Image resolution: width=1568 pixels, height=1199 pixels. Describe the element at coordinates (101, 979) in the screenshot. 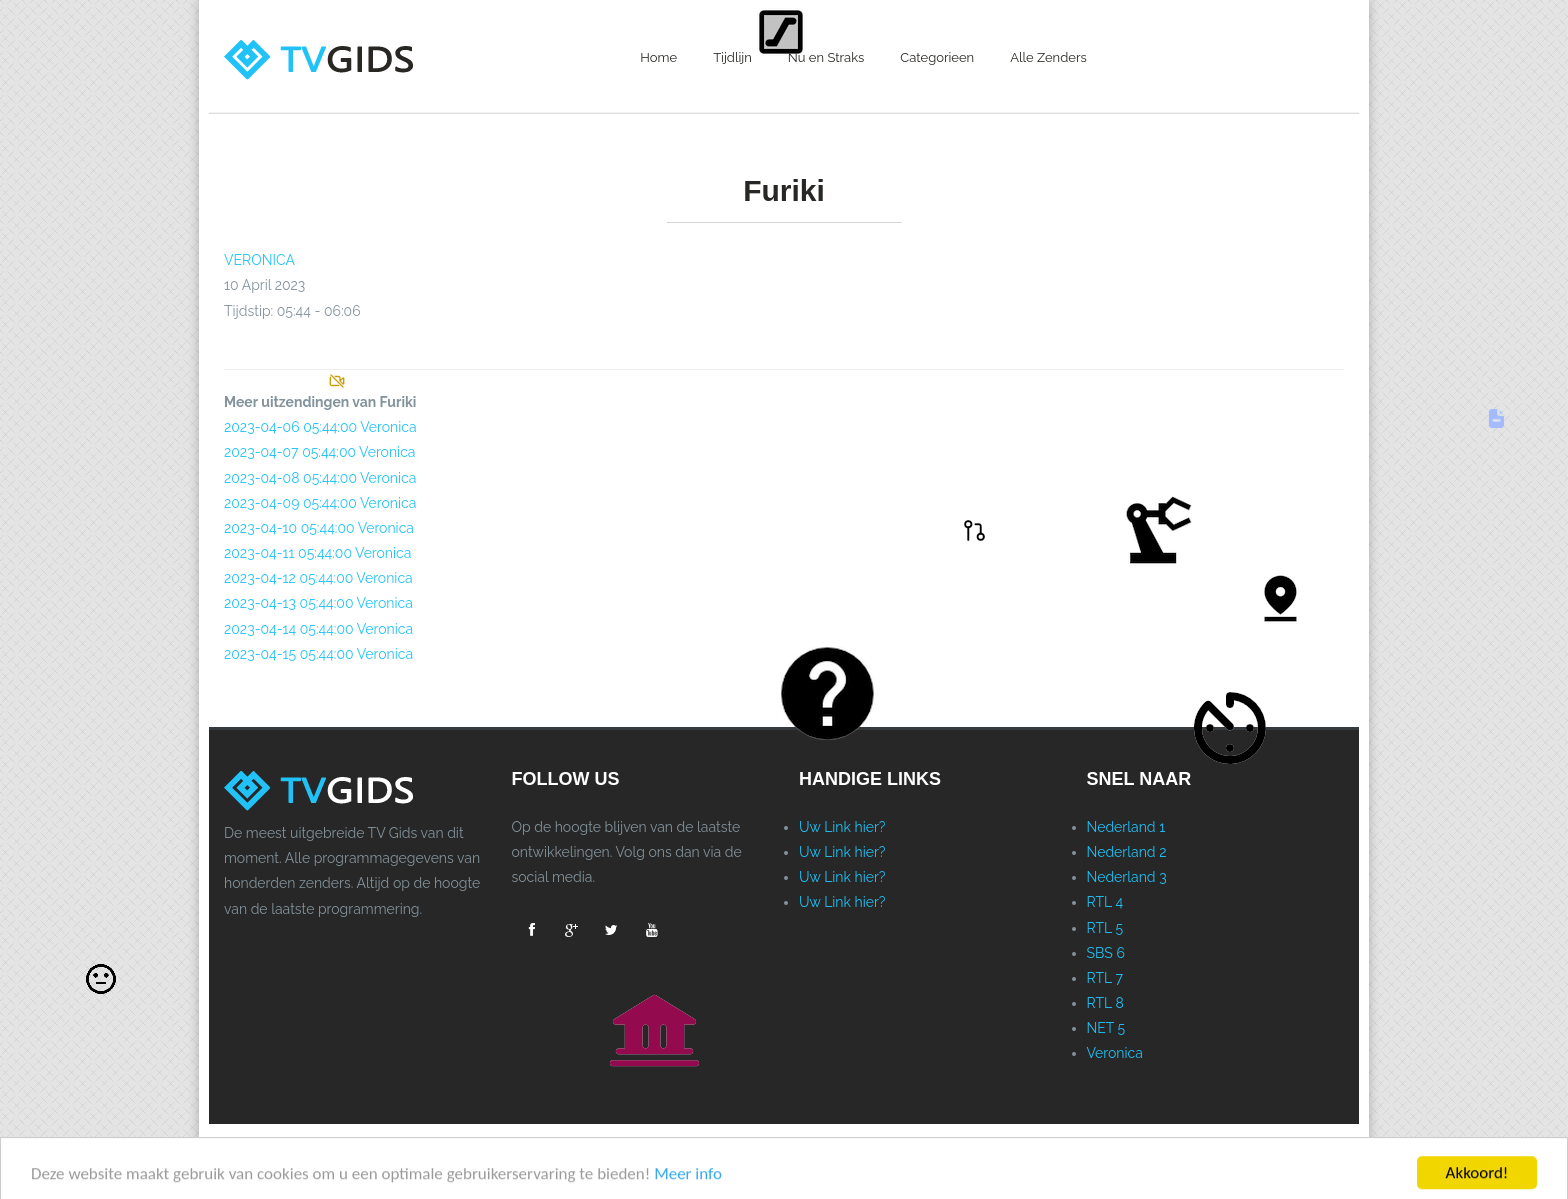

I see `indicates neutral feedback or rating` at that location.